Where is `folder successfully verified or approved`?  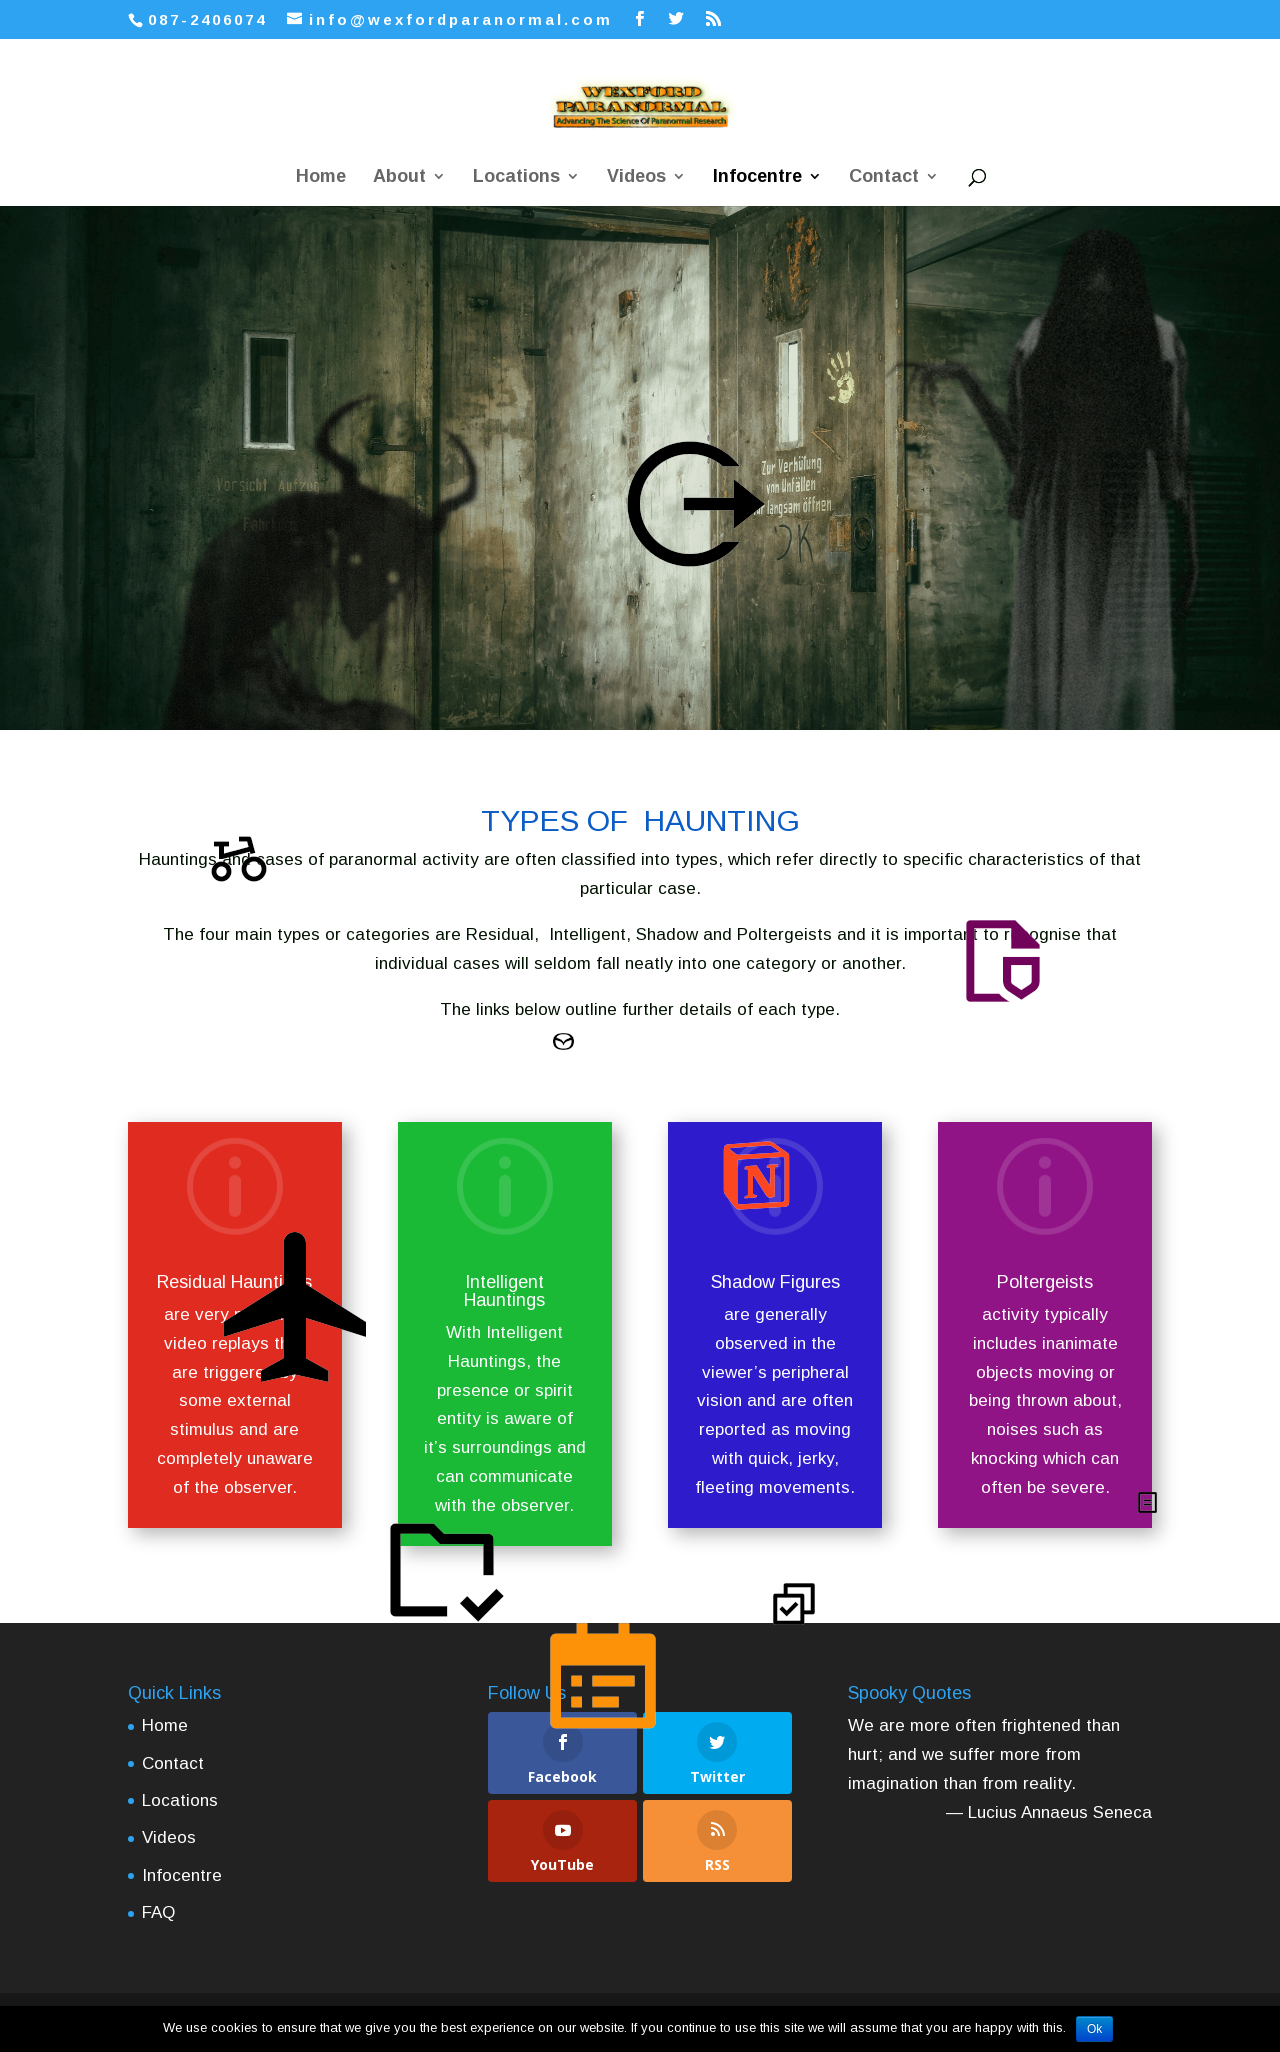
folder successfully verified or approved is located at coordinates (442, 1570).